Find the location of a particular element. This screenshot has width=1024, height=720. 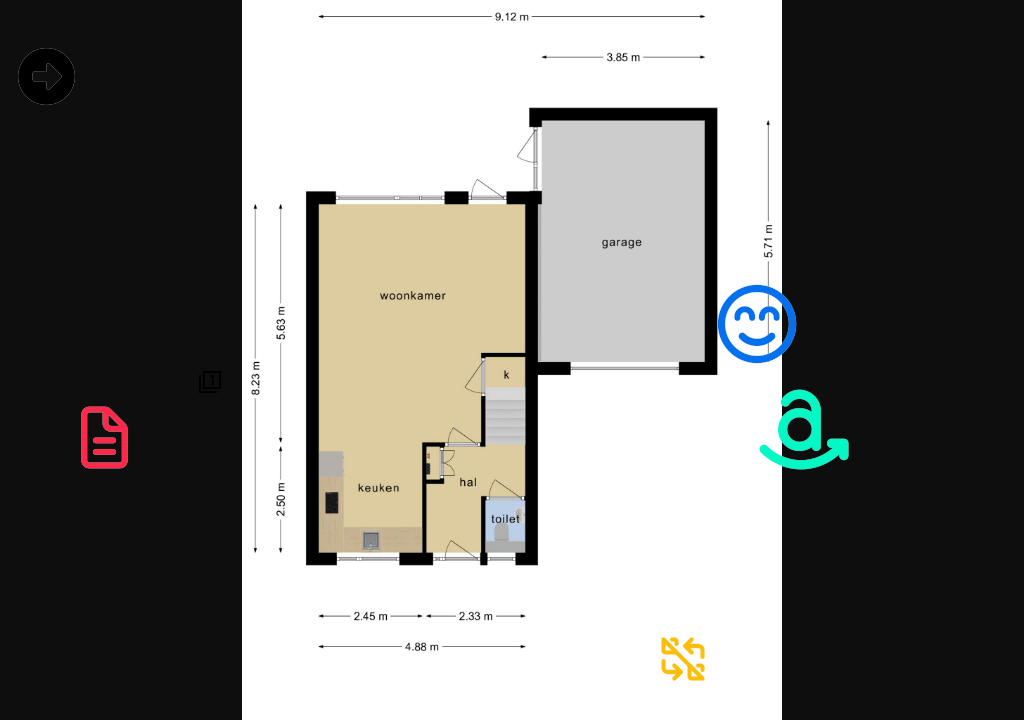

go to next item or step is located at coordinates (46, 76).